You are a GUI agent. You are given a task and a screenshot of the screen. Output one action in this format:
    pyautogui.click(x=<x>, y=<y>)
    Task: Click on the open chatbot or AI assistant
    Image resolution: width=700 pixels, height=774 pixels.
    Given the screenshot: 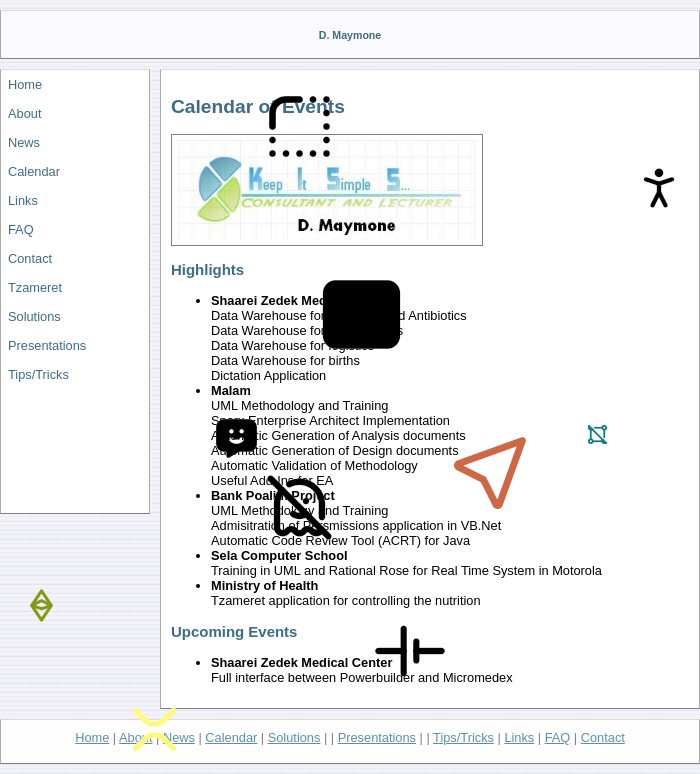 What is the action you would take?
    pyautogui.click(x=236, y=437)
    